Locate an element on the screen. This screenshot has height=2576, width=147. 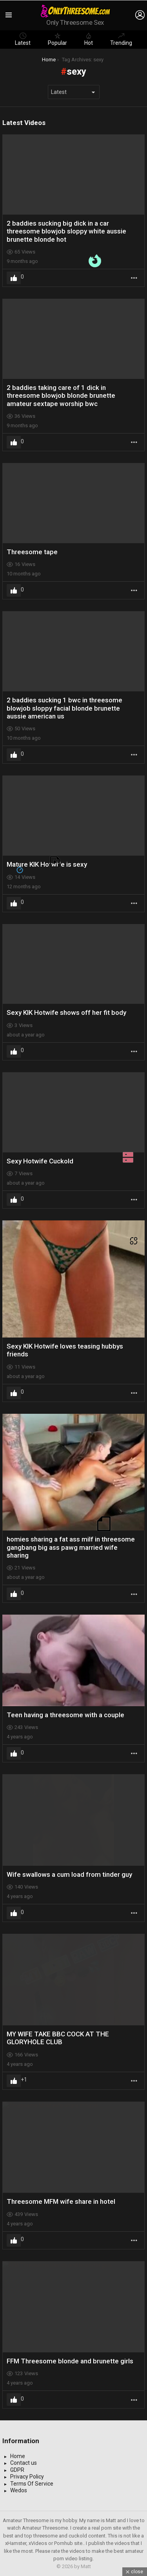
open Firefox browser is located at coordinates (95, 261).